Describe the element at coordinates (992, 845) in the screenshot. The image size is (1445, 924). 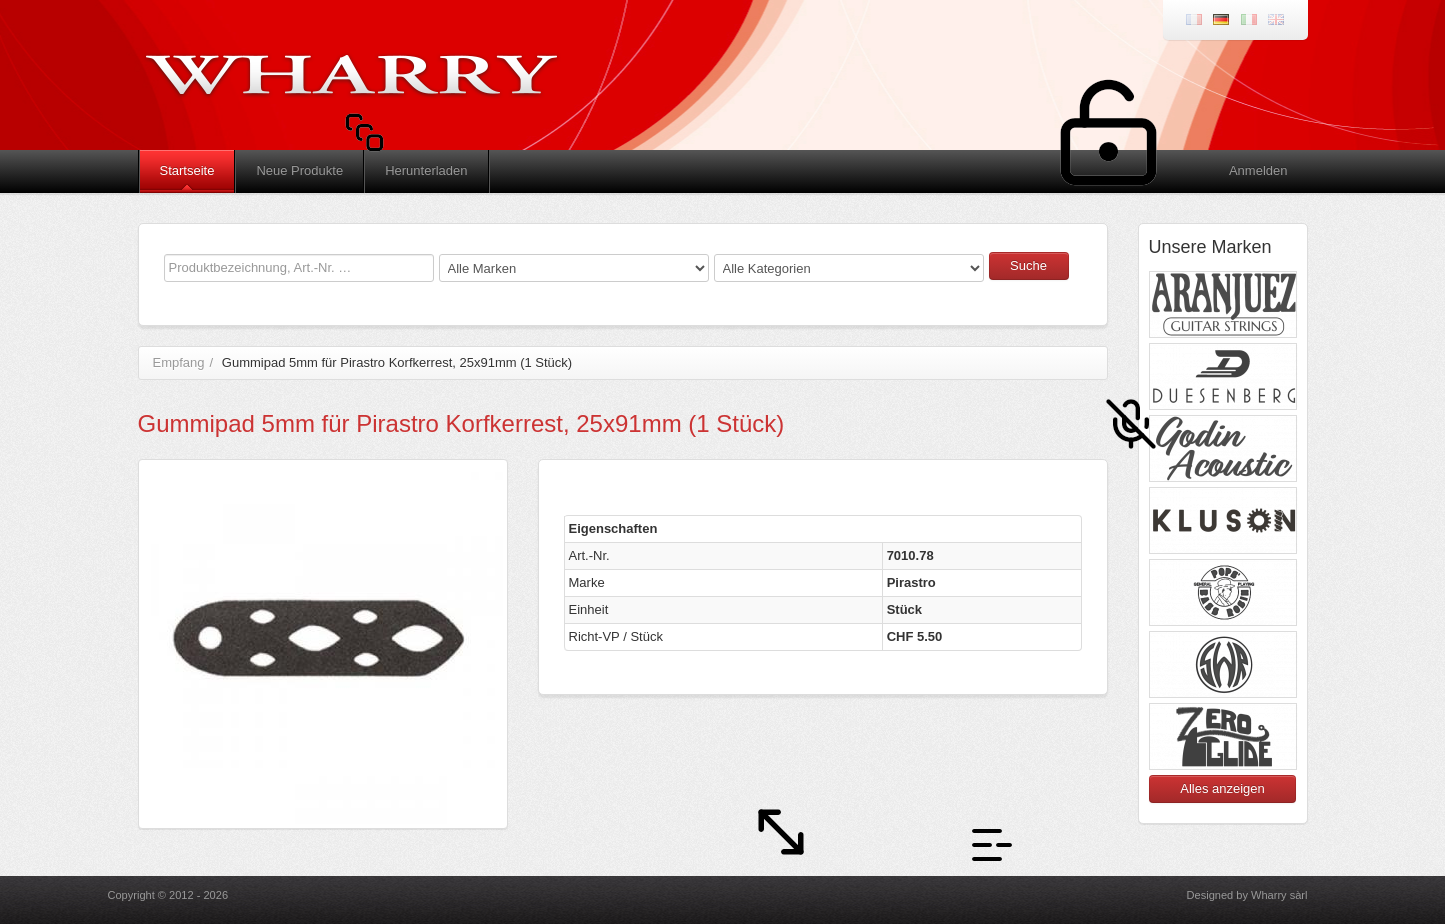
I see `remove an item from the list` at that location.